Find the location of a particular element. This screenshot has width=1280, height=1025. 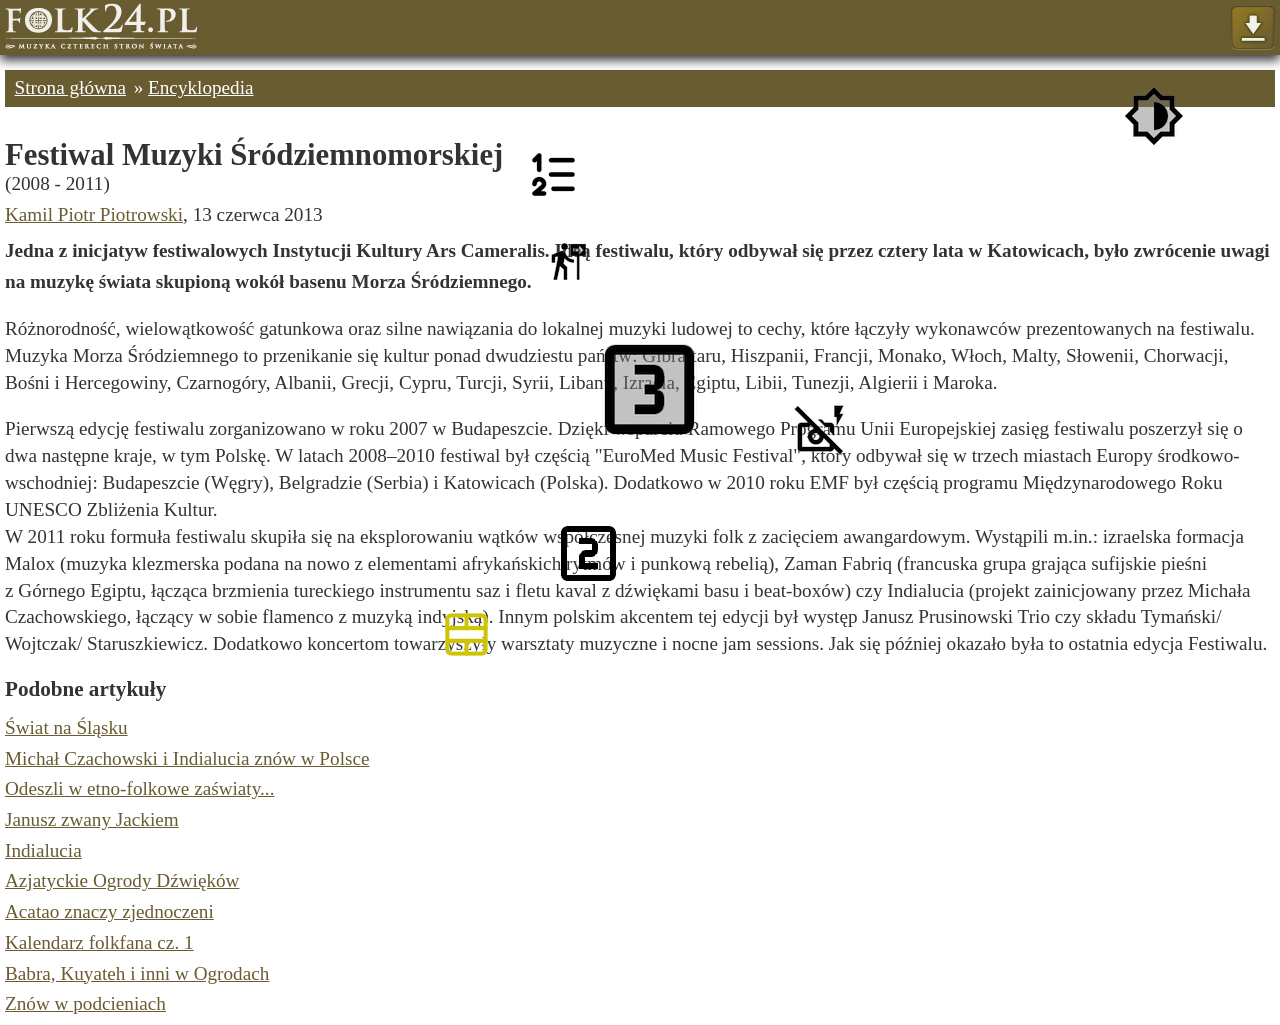

indicates step two in a multi-step process is located at coordinates (588, 553).